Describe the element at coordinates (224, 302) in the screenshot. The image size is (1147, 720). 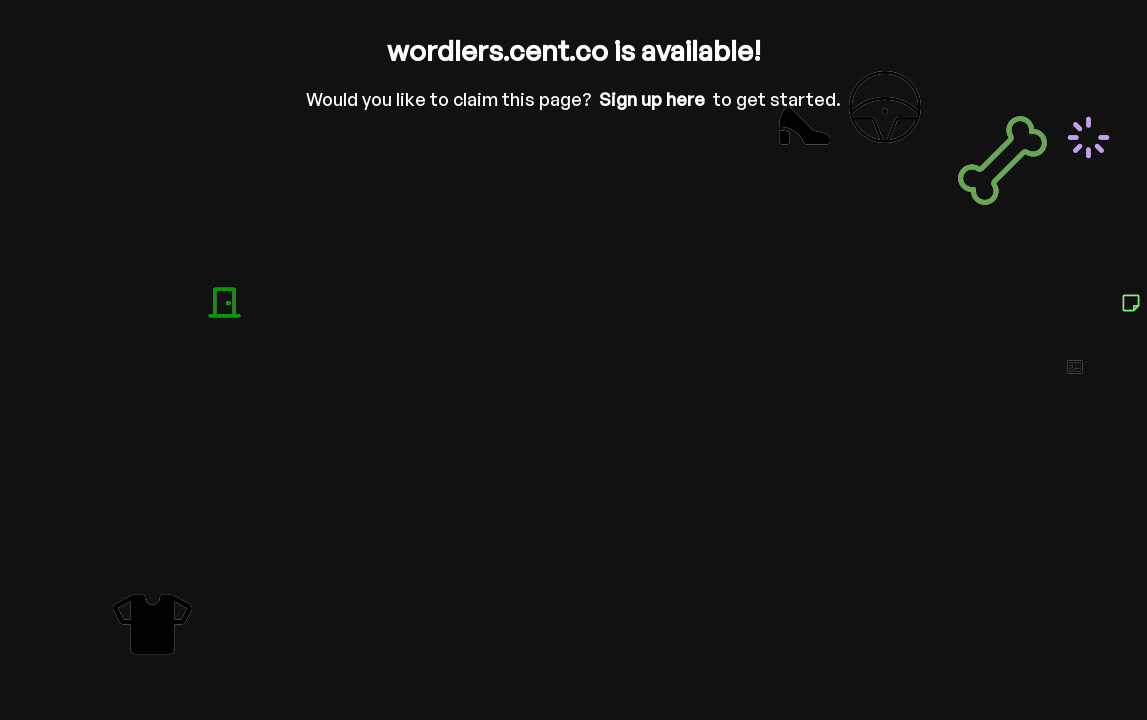
I see `exit or log out of the application` at that location.